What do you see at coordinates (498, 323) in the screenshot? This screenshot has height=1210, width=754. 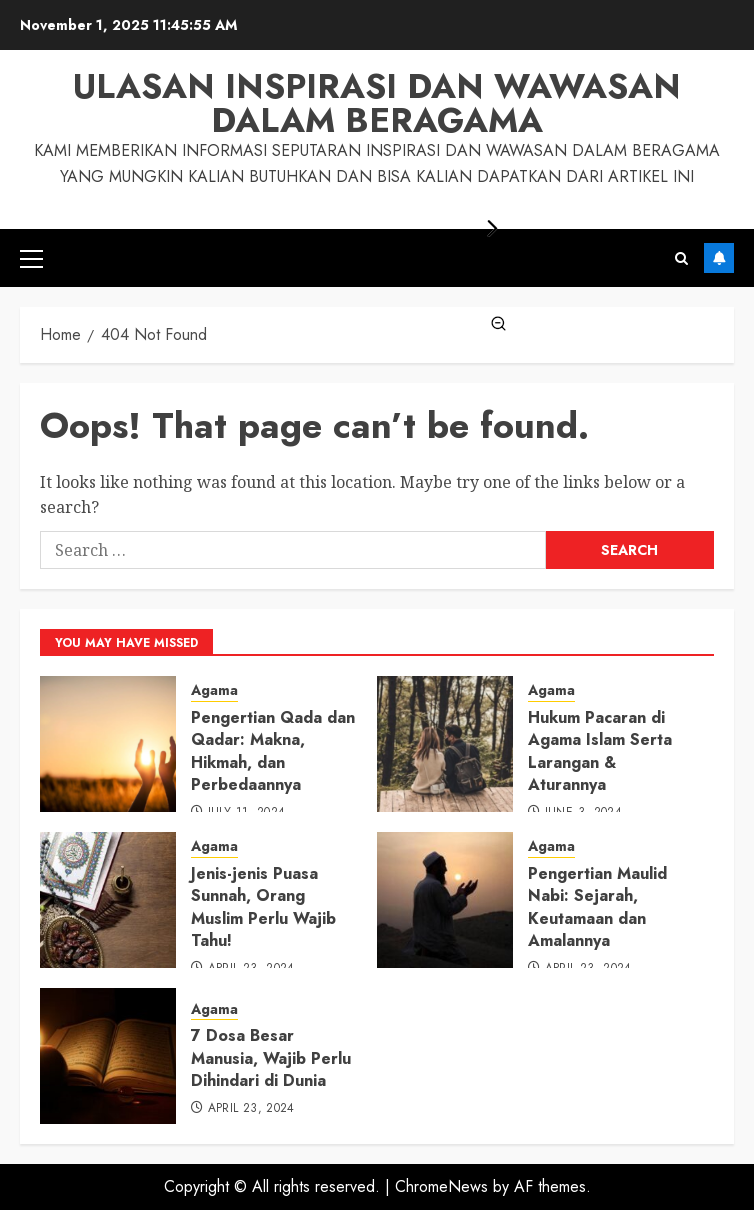 I see `zoom out to see more content` at bounding box center [498, 323].